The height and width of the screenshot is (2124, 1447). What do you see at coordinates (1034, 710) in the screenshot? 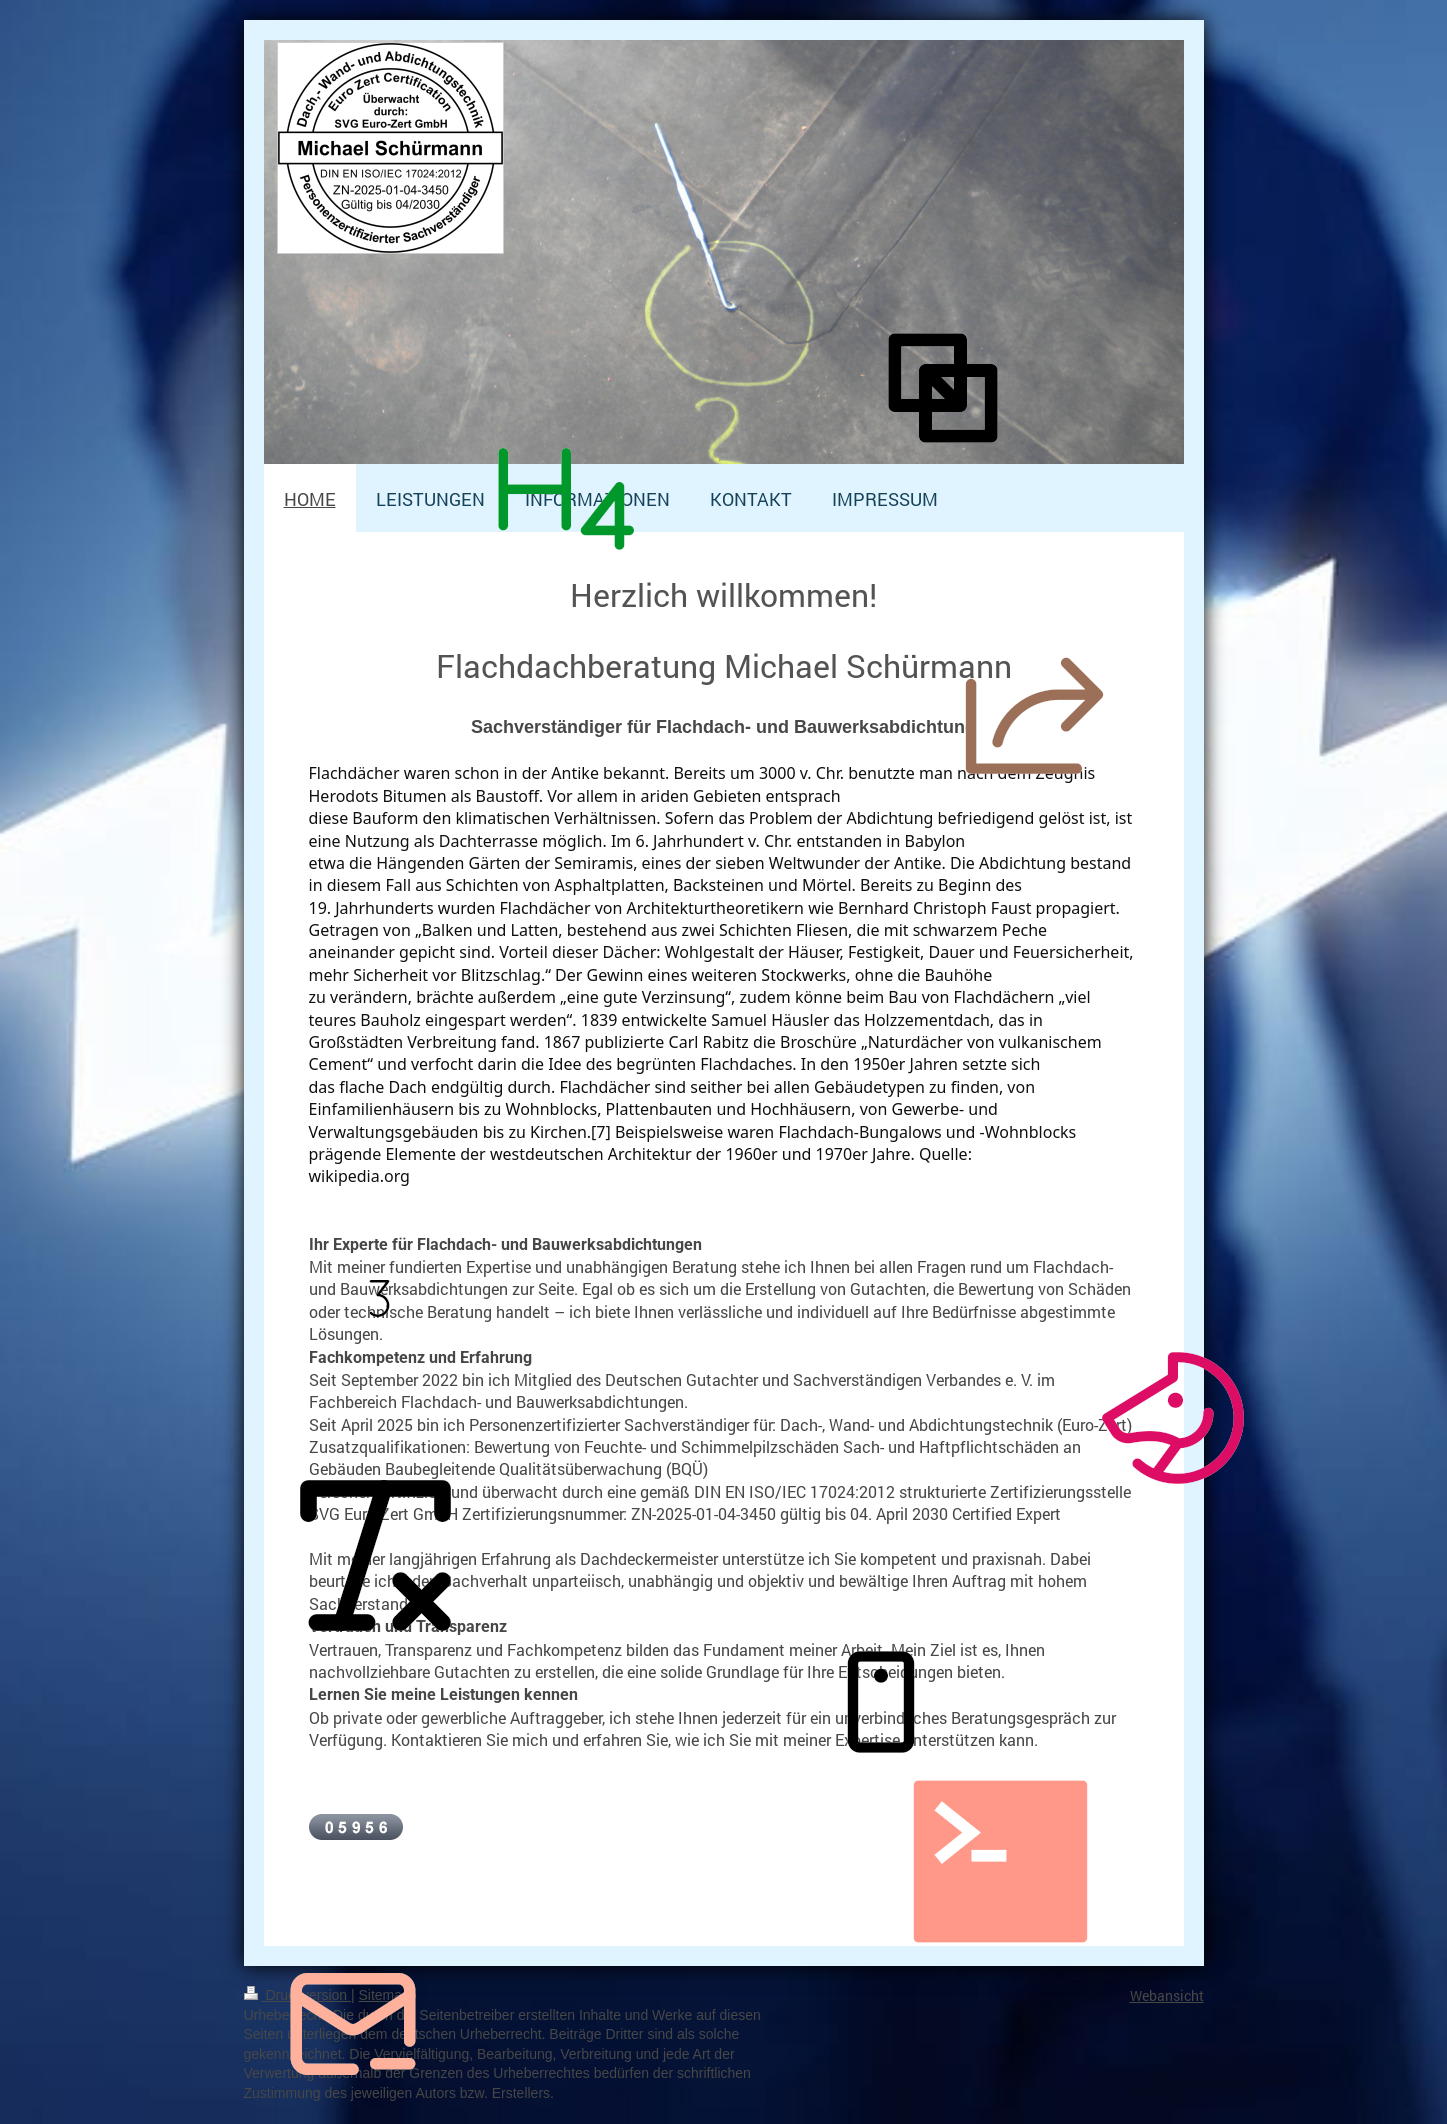
I see `share this content` at bounding box center [1034, 710].